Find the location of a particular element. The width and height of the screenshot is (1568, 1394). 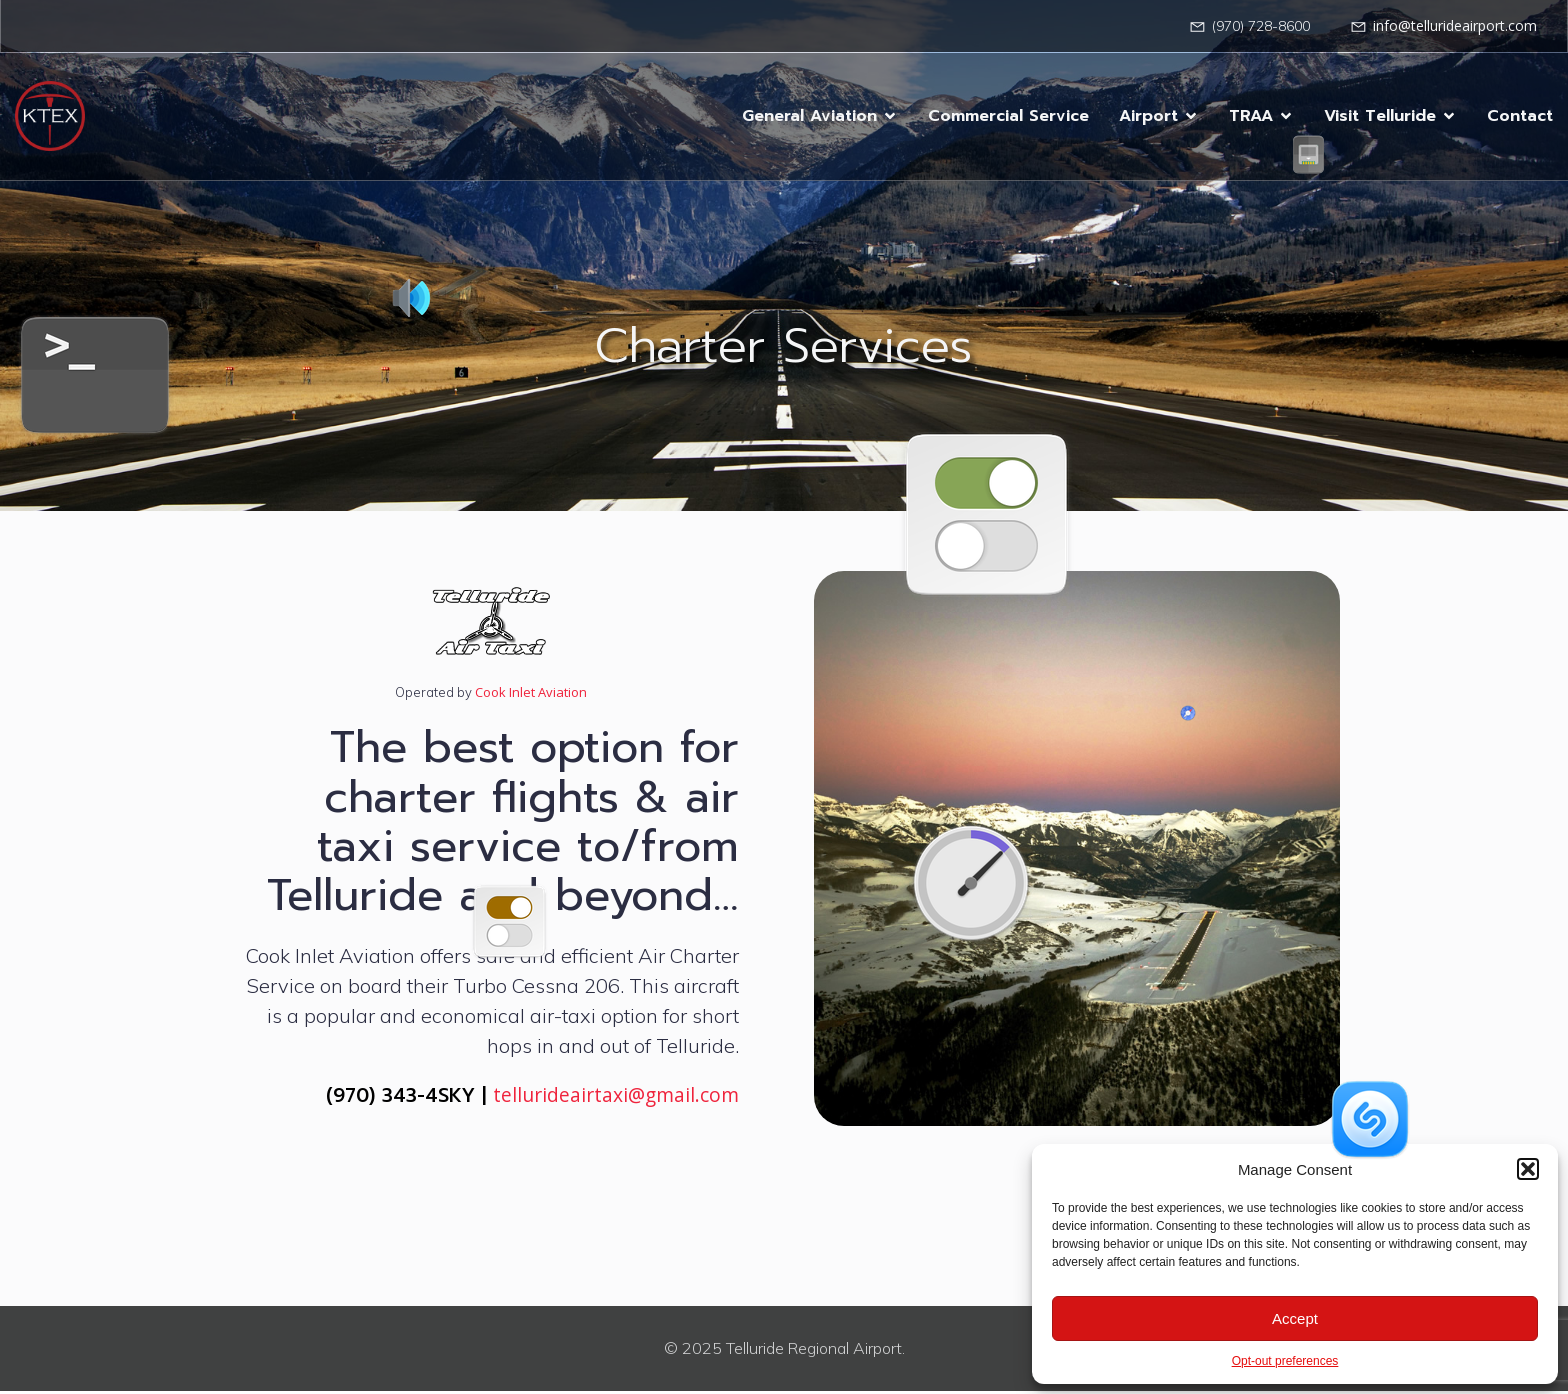

nintendo ds rom file is located at coordinates (1308, 154).